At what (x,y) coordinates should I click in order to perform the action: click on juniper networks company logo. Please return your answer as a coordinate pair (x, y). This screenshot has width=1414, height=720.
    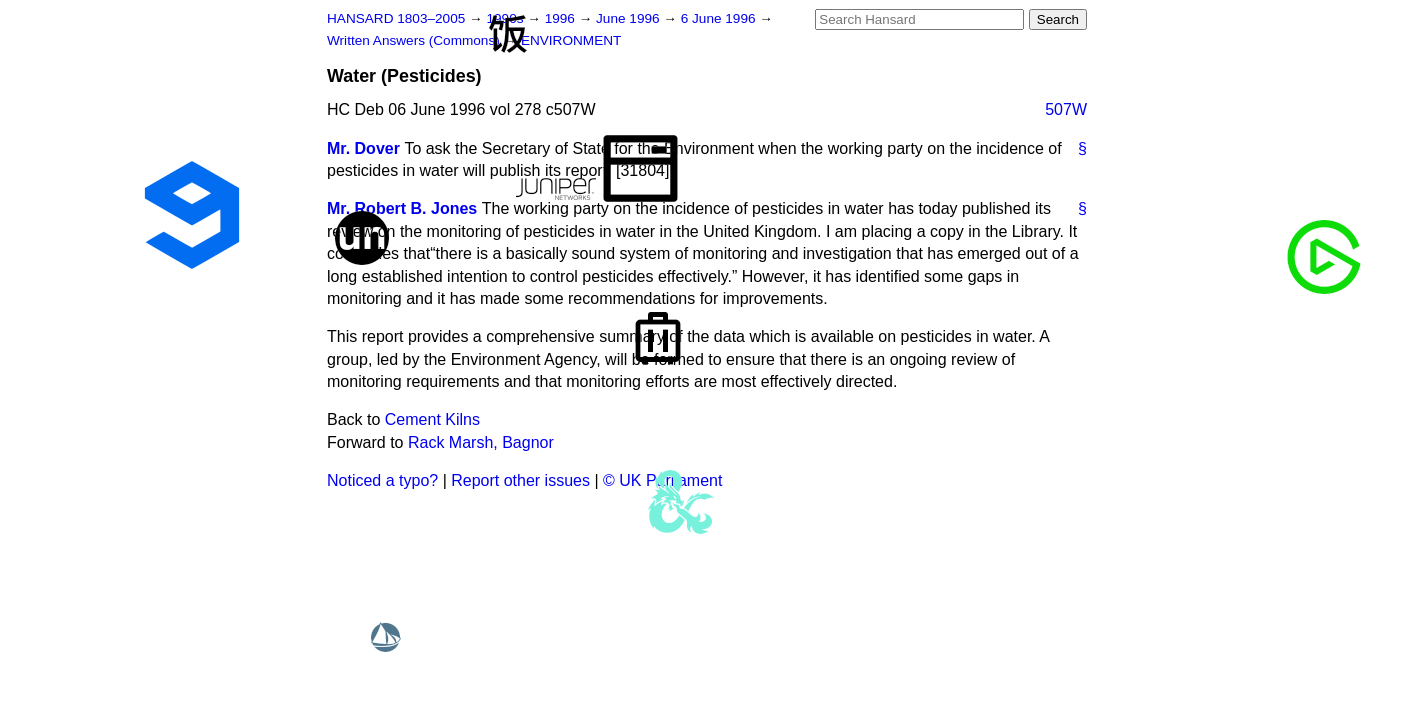
    Looking at the image, I should click on (556, 189).